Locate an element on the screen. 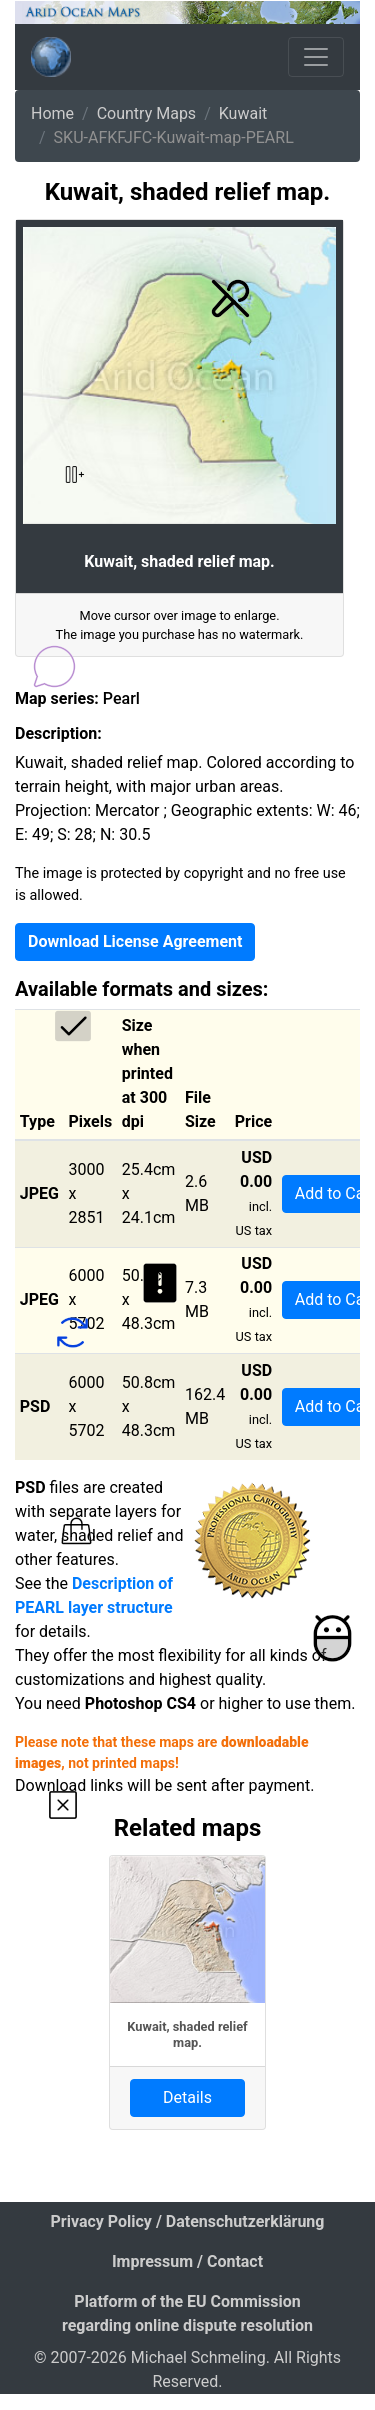  android device or system settings is located at coordinates (332, 1637).